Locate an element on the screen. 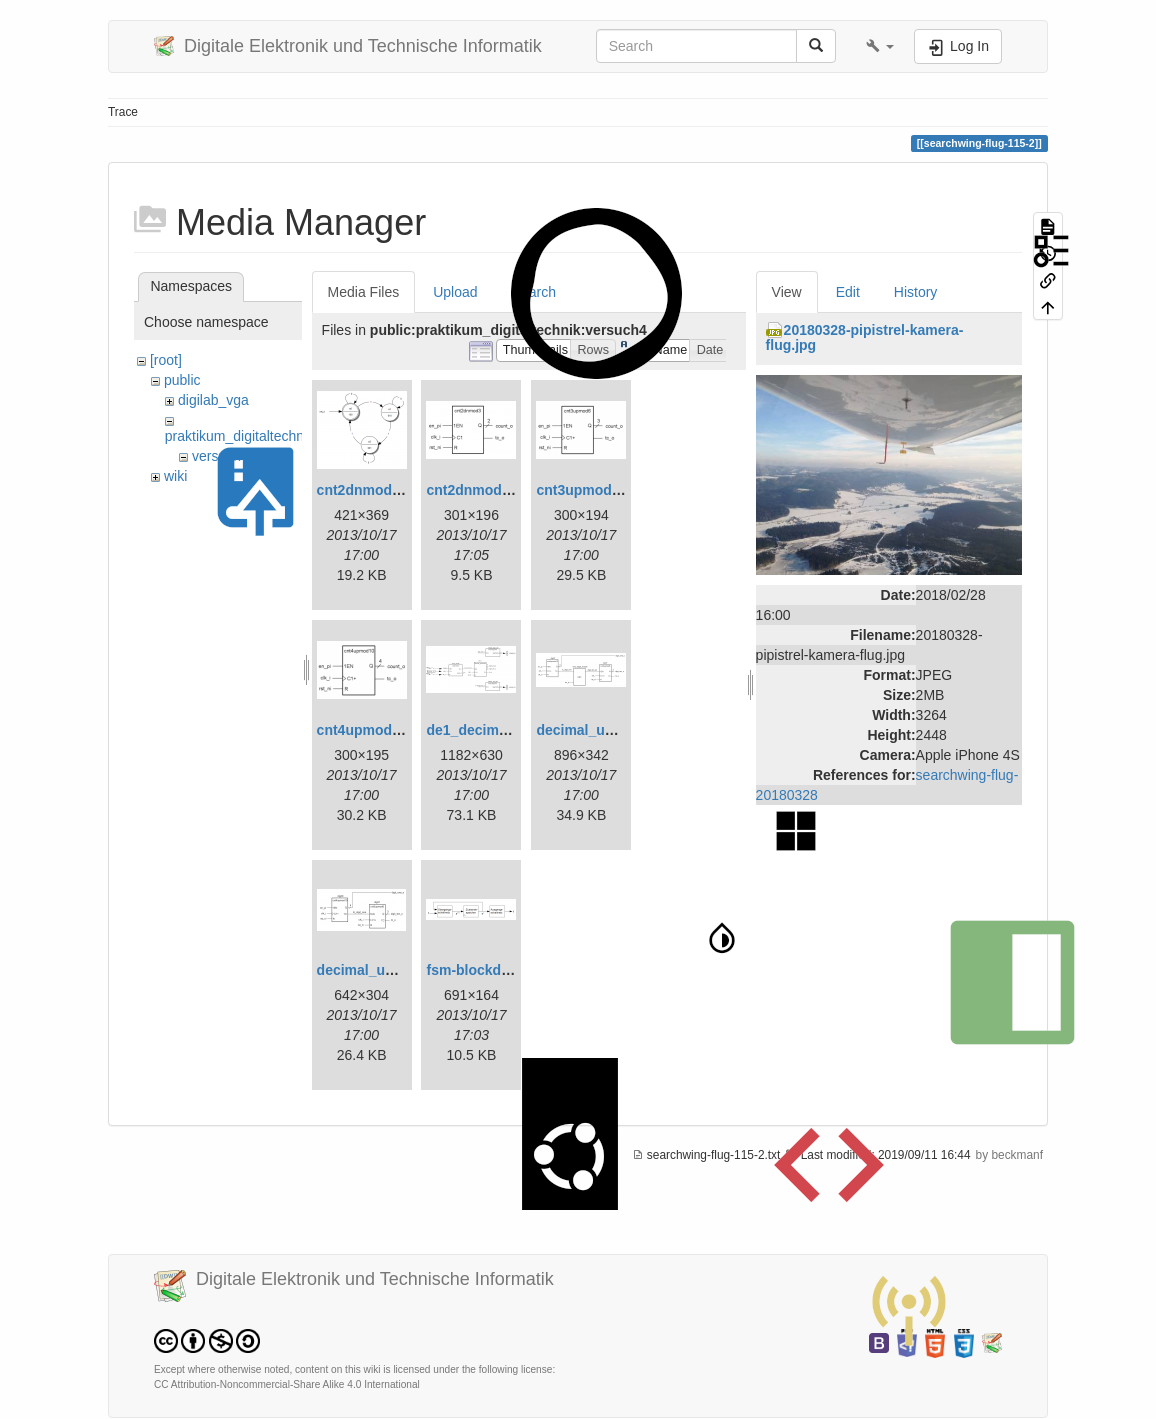 The width and height of the screenshot is (1156, 1419). start a live broadcast or stream is located at coordinates (909, 1309).